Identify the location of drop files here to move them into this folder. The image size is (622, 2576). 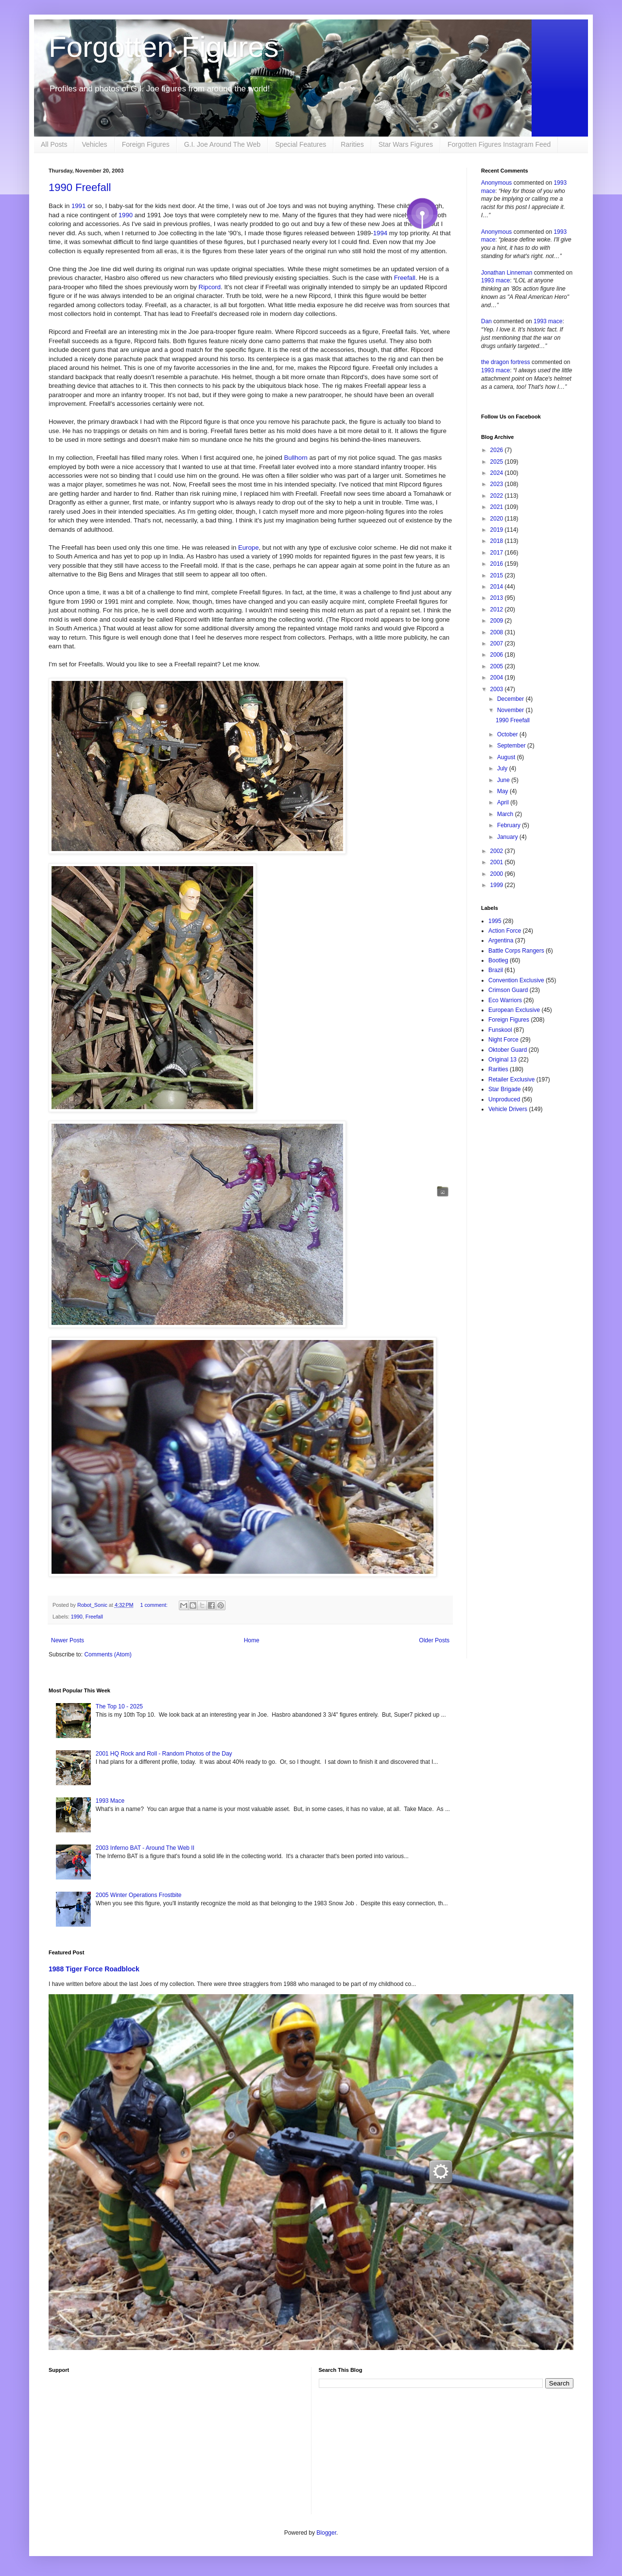
(391, 2151).